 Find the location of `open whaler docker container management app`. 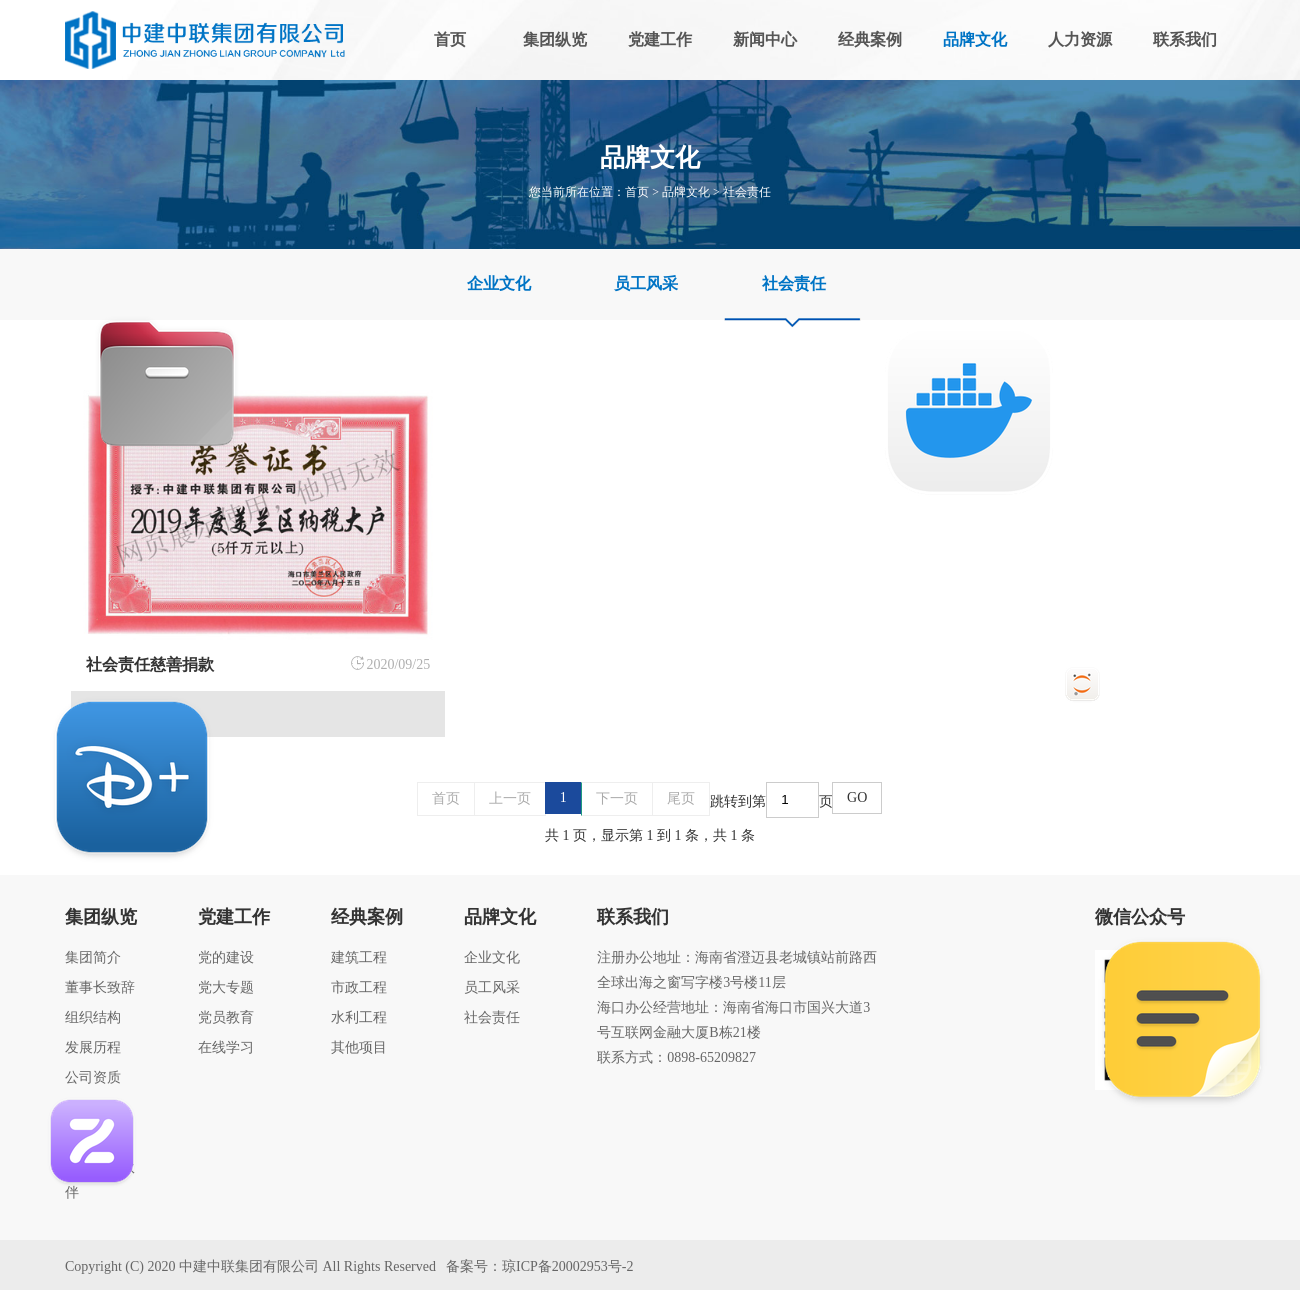

open whaler docker container management app is located at coordinates (969, 407).